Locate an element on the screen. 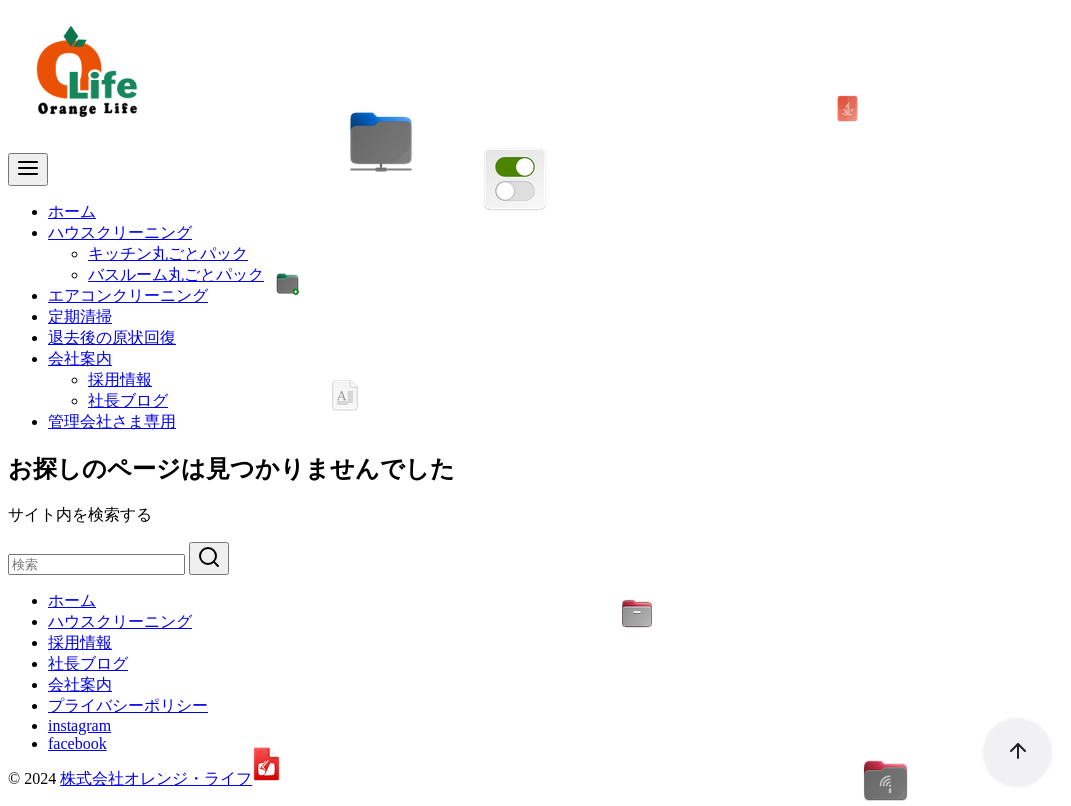 This screenshot has height=806, width=1071. open the nautilus file manager is located at coordinates (637, 613).